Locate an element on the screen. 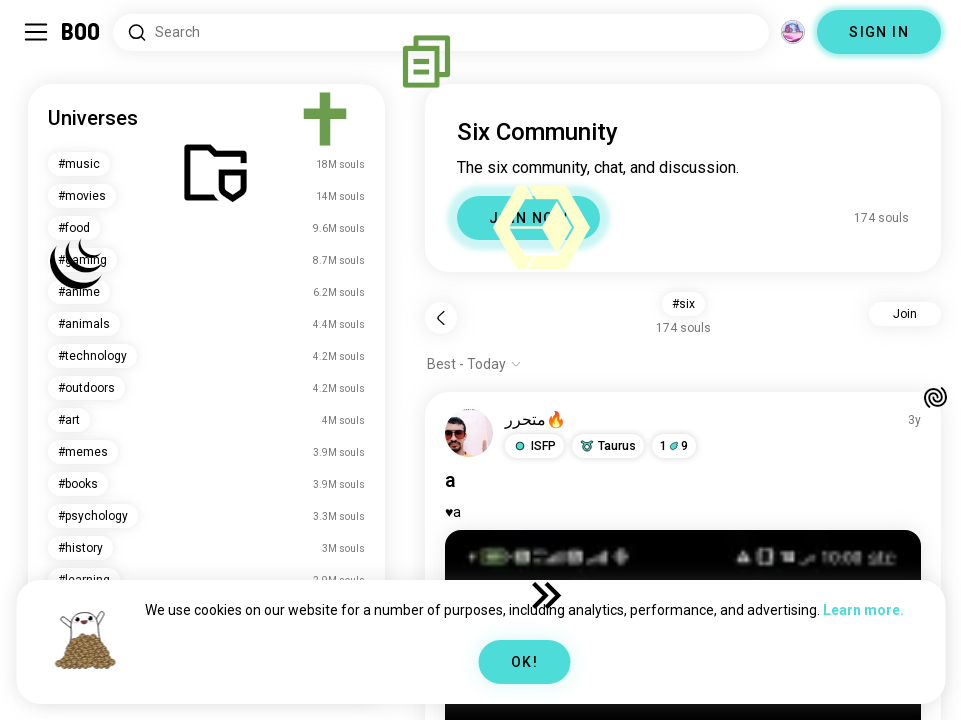 This screenshot has height=720, width=961. lucide icon library logo is located at coordinates (935, 397).